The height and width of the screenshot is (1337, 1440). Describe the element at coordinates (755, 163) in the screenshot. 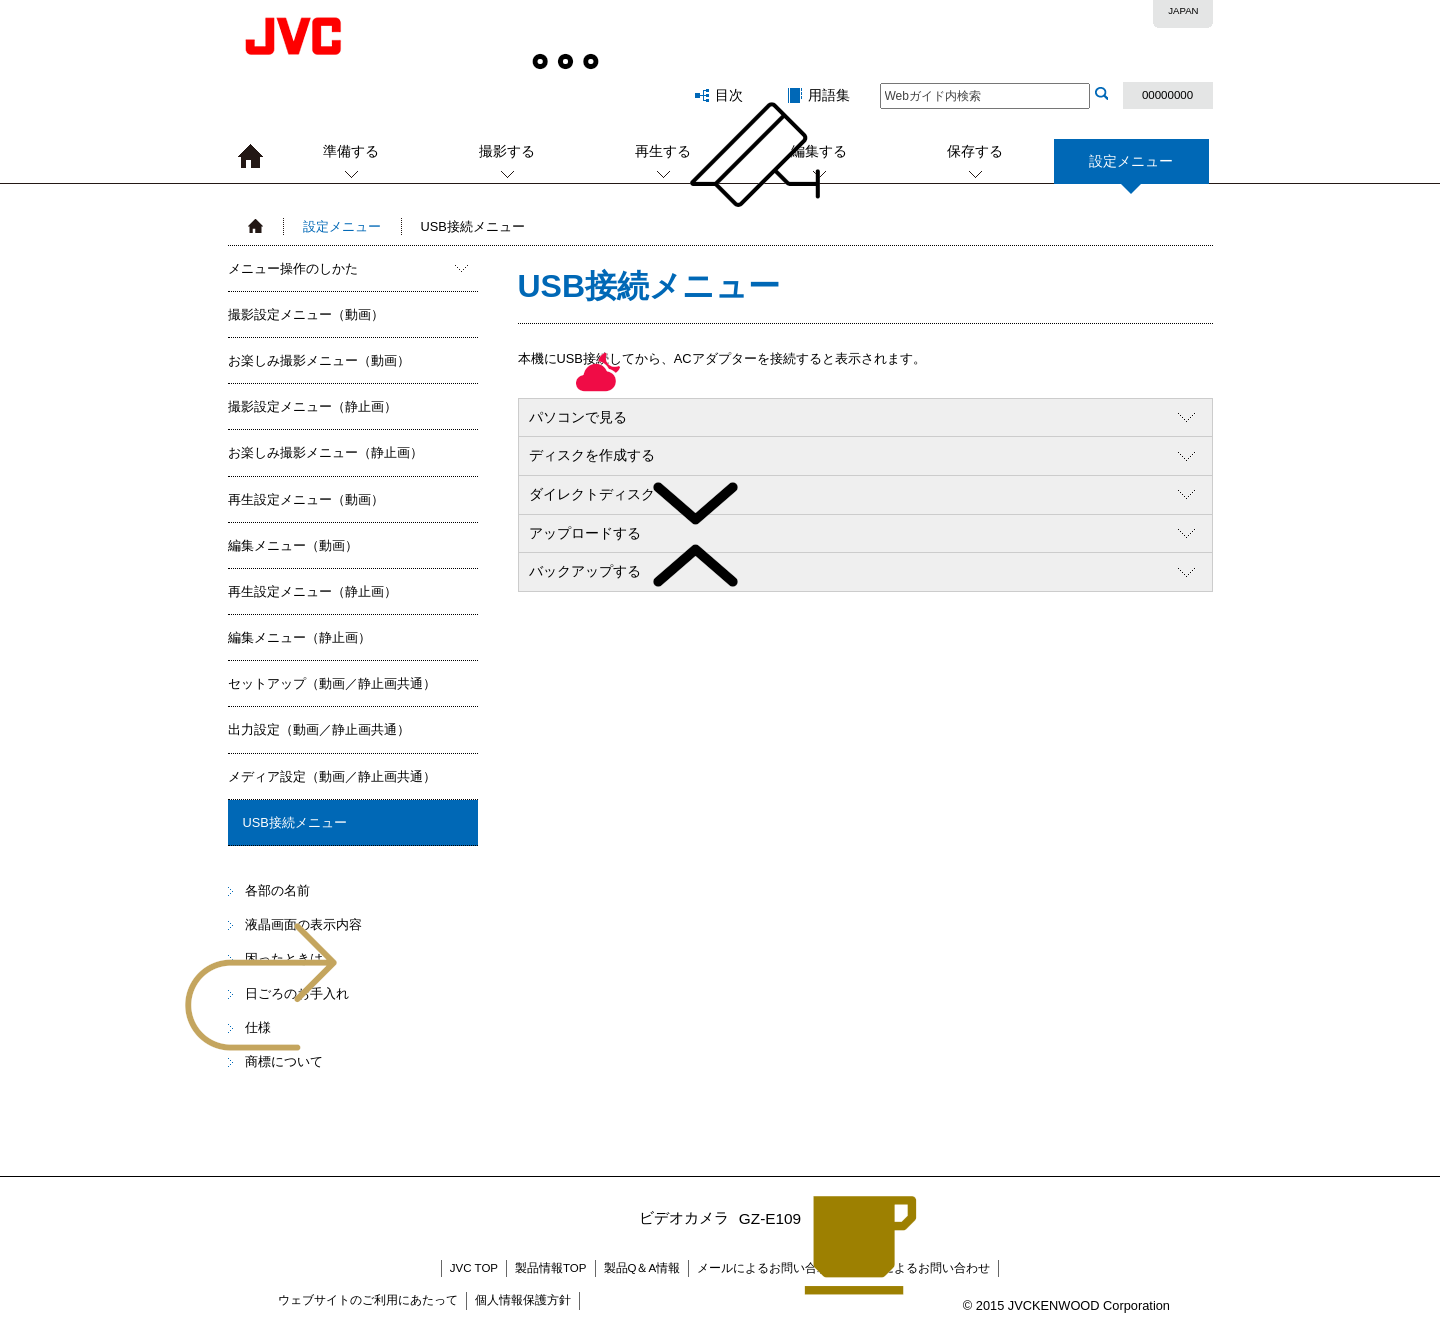

I see `access security camera settings` at that location.